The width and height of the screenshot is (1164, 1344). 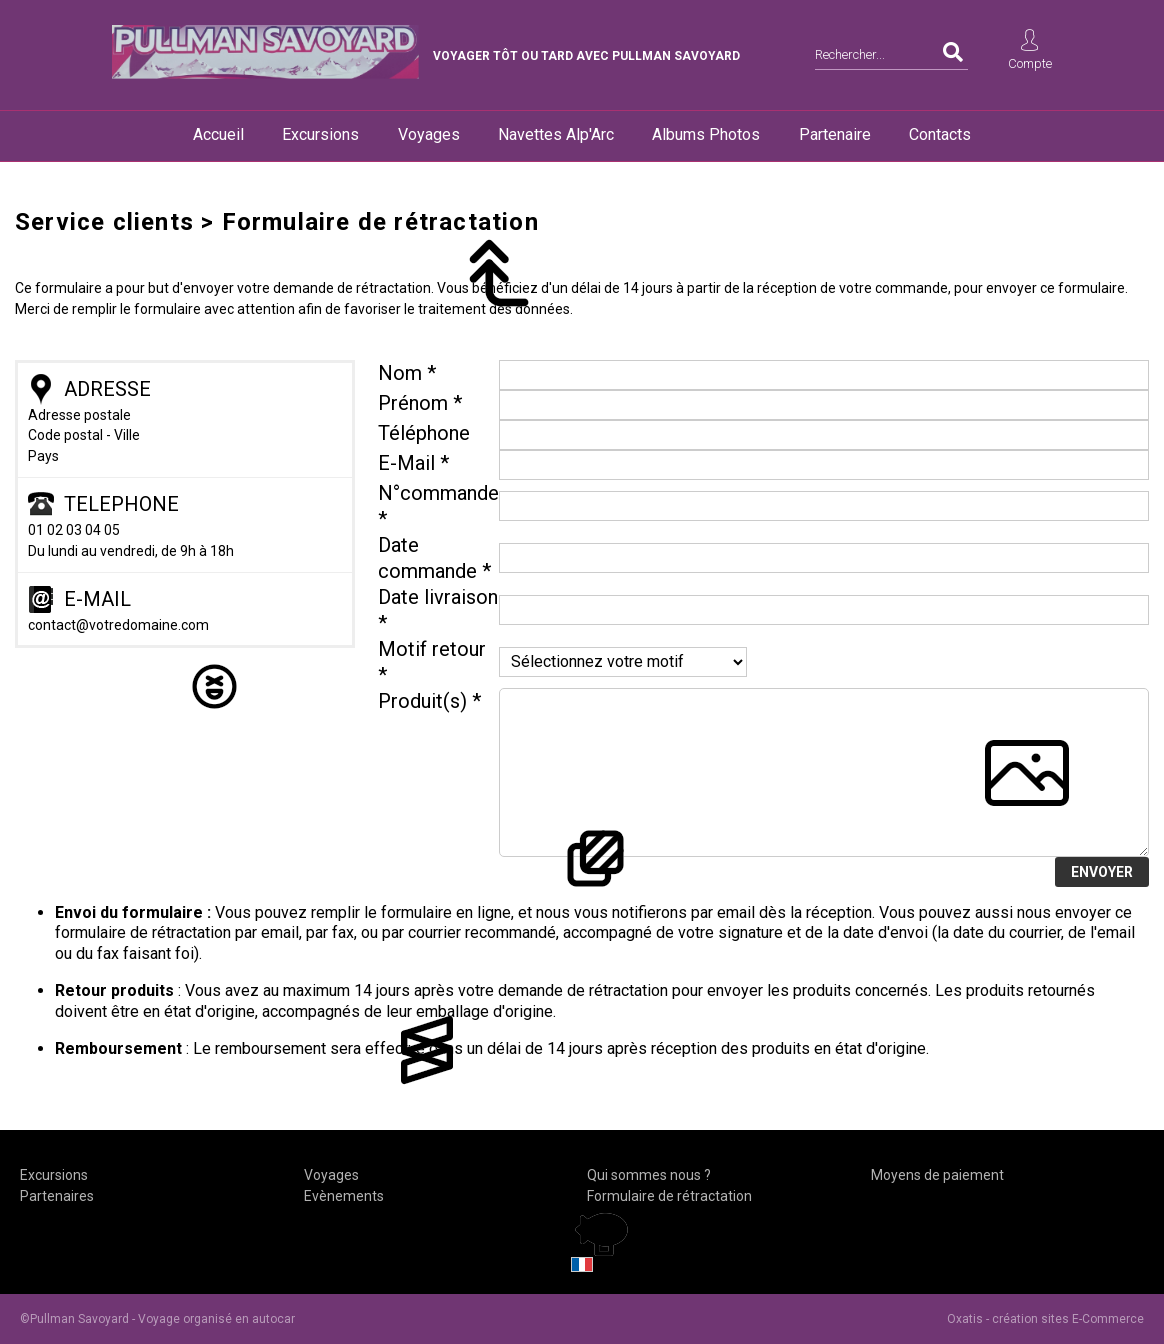 I want to click on view selected layers in a design tool, so click(x=595, y=858).